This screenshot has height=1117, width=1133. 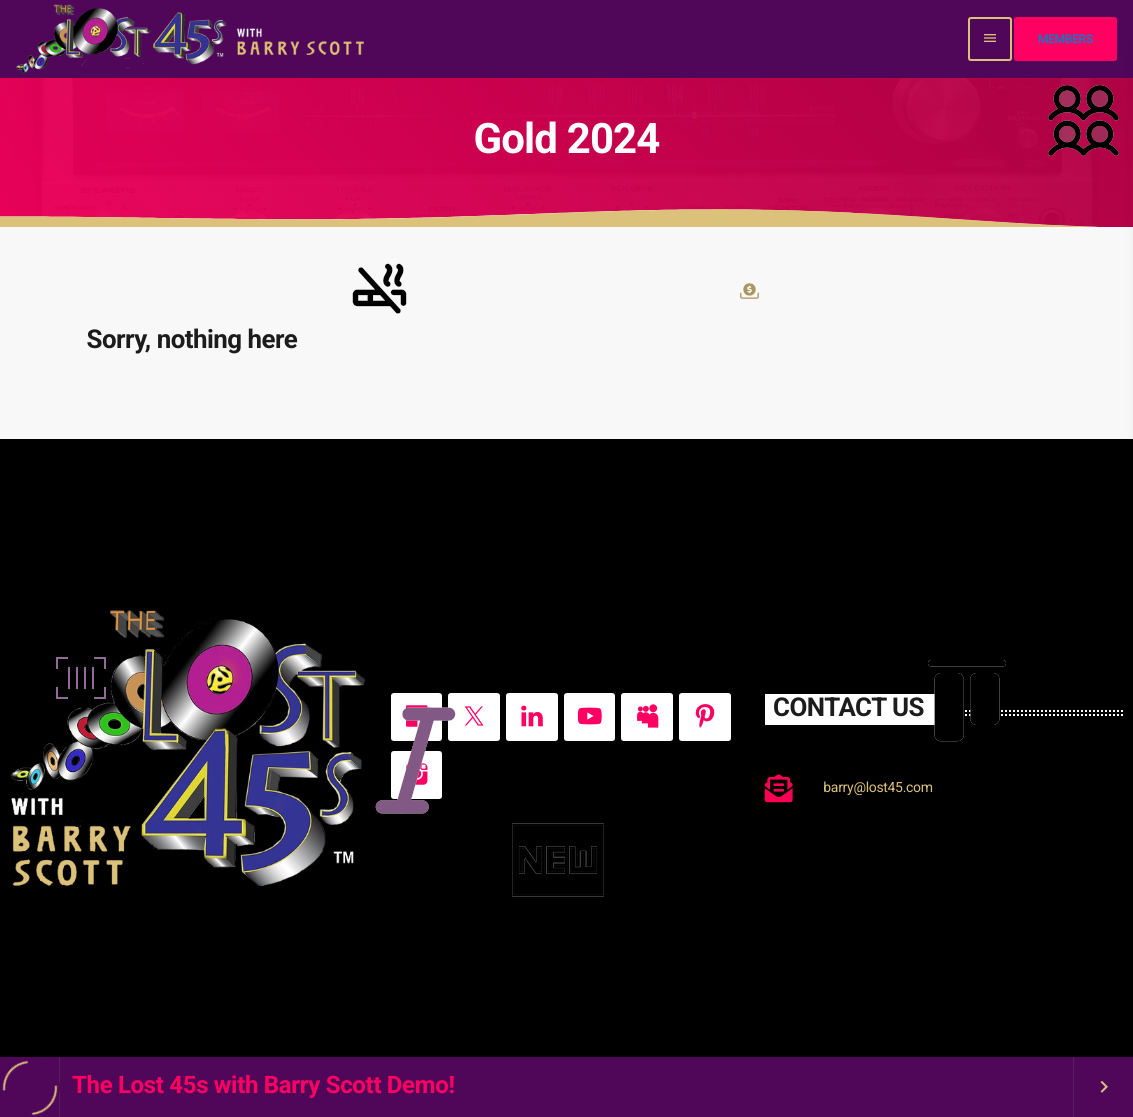 I want to click on indicates new content or recently added items, so click(x=558, y=860).